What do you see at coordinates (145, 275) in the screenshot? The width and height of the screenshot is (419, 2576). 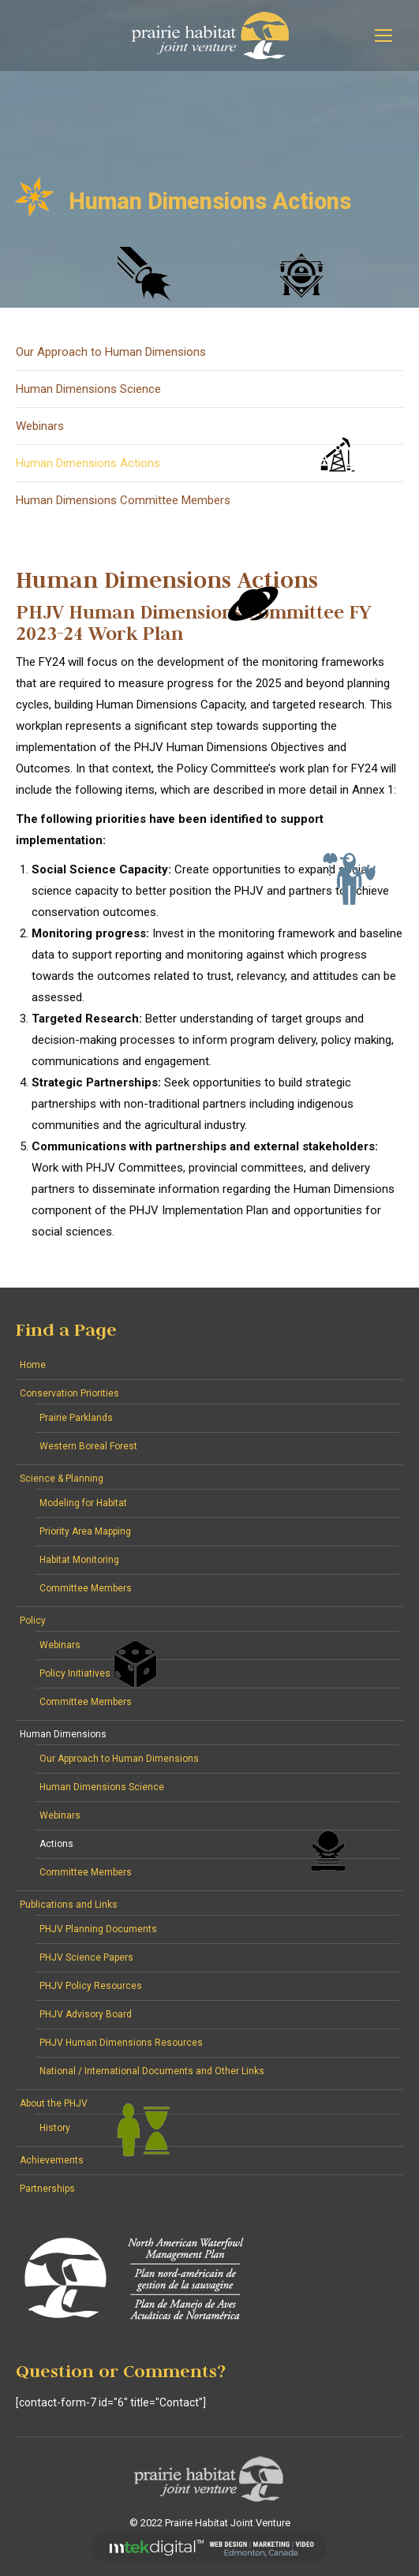 I see `indicates weapon fired or shooting action` at bounding box center [145, 275].